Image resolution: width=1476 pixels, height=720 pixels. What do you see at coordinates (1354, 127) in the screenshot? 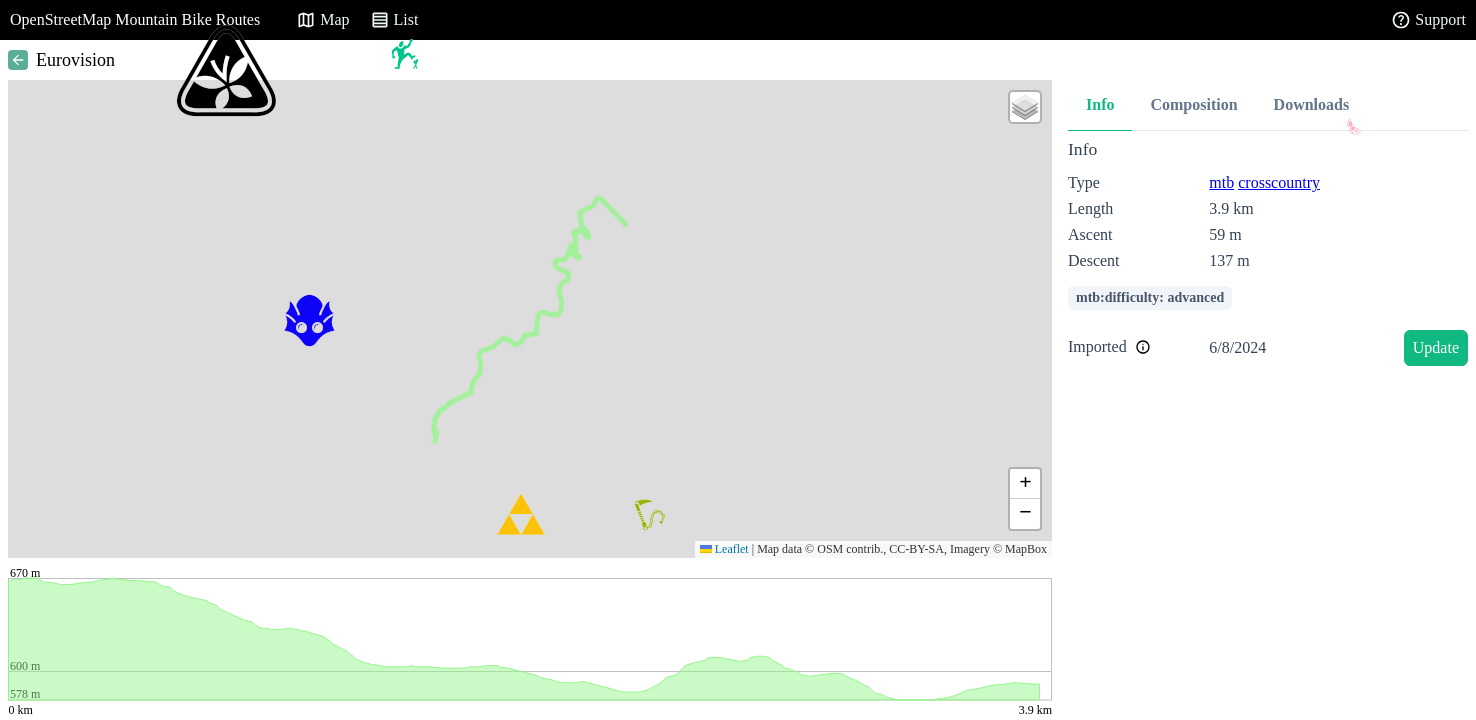
I see `equip armor or gauntlet item` at bounding box center [1354, 127].